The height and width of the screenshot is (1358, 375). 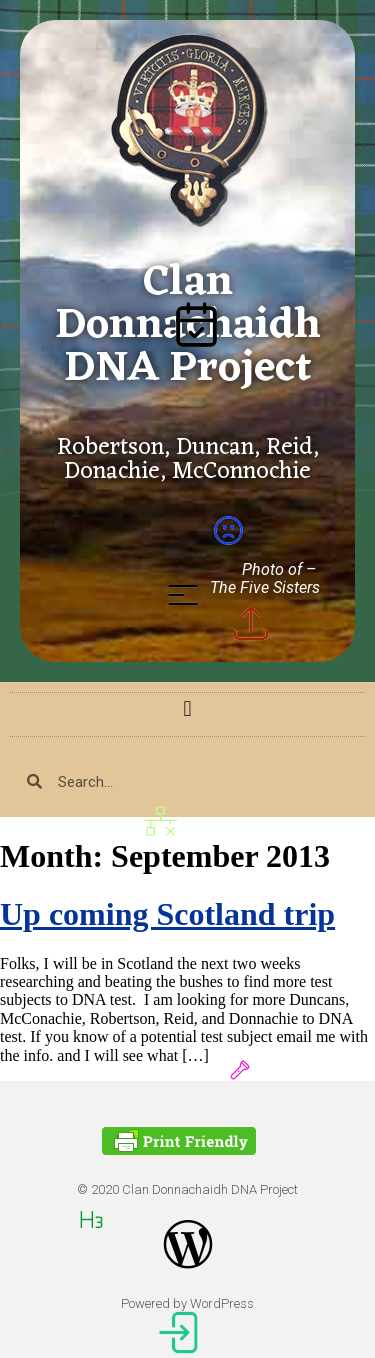 I want to click on format text as heading level 3, so click(x=91, y=1219).